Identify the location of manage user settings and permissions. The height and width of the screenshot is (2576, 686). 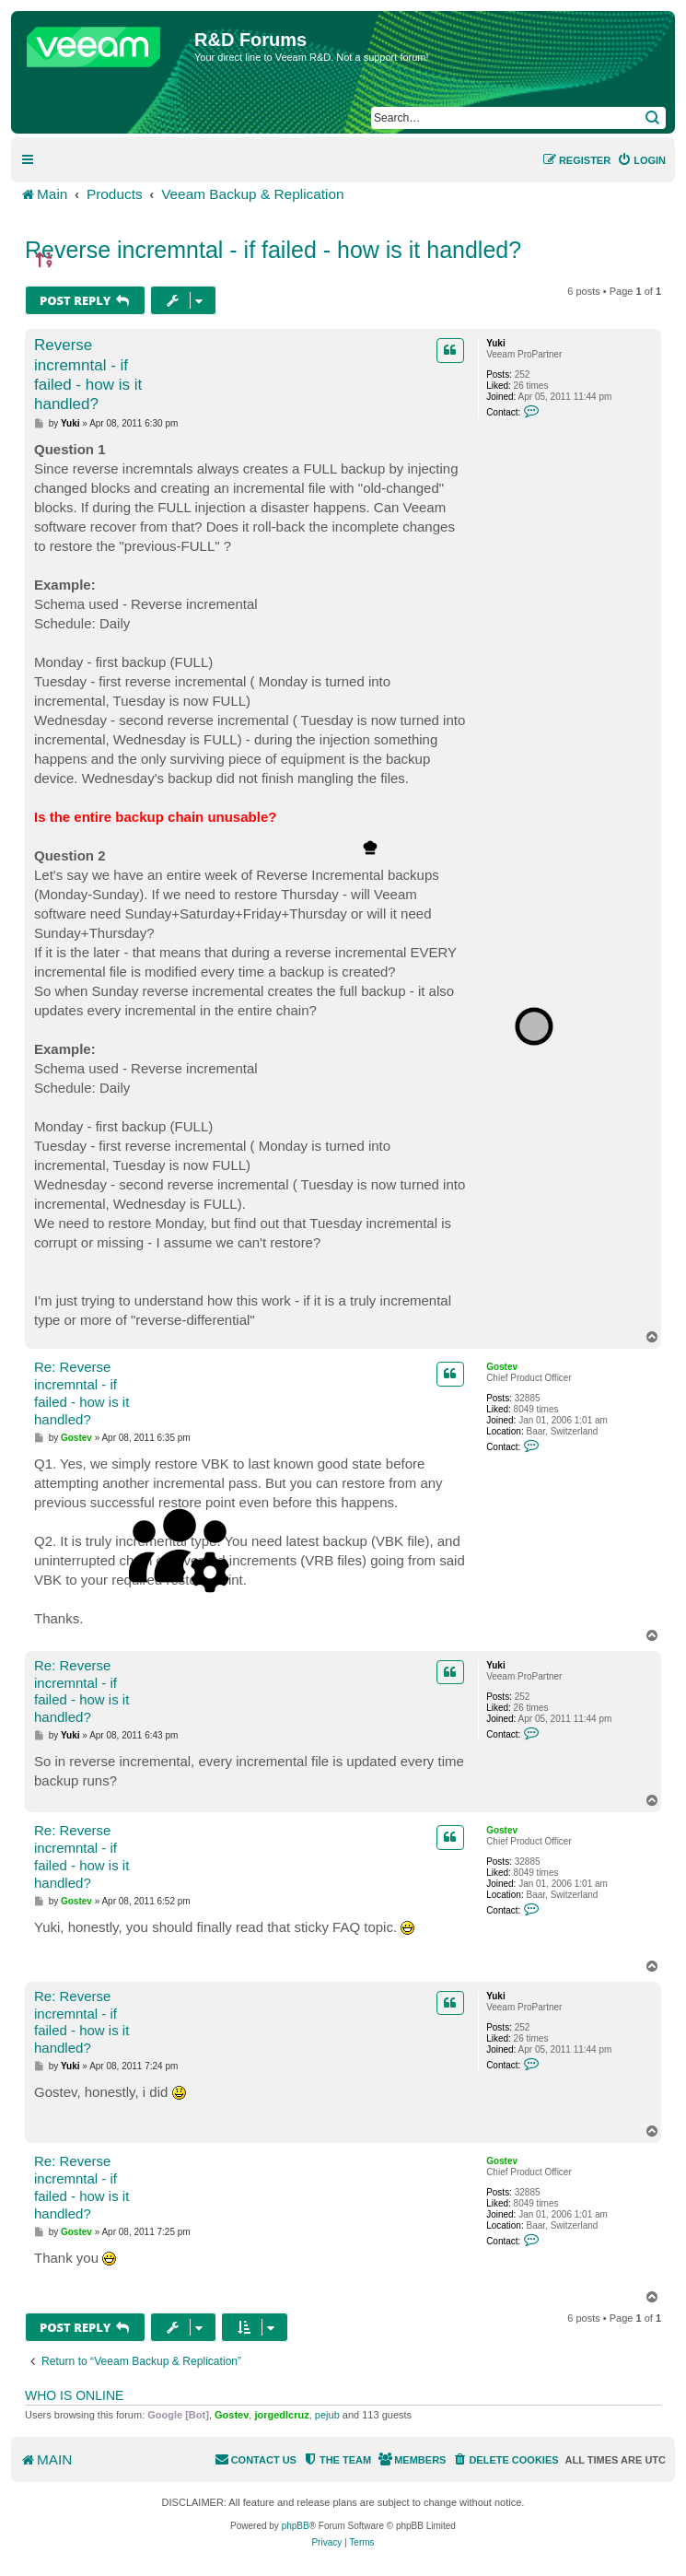
(180, 1547).